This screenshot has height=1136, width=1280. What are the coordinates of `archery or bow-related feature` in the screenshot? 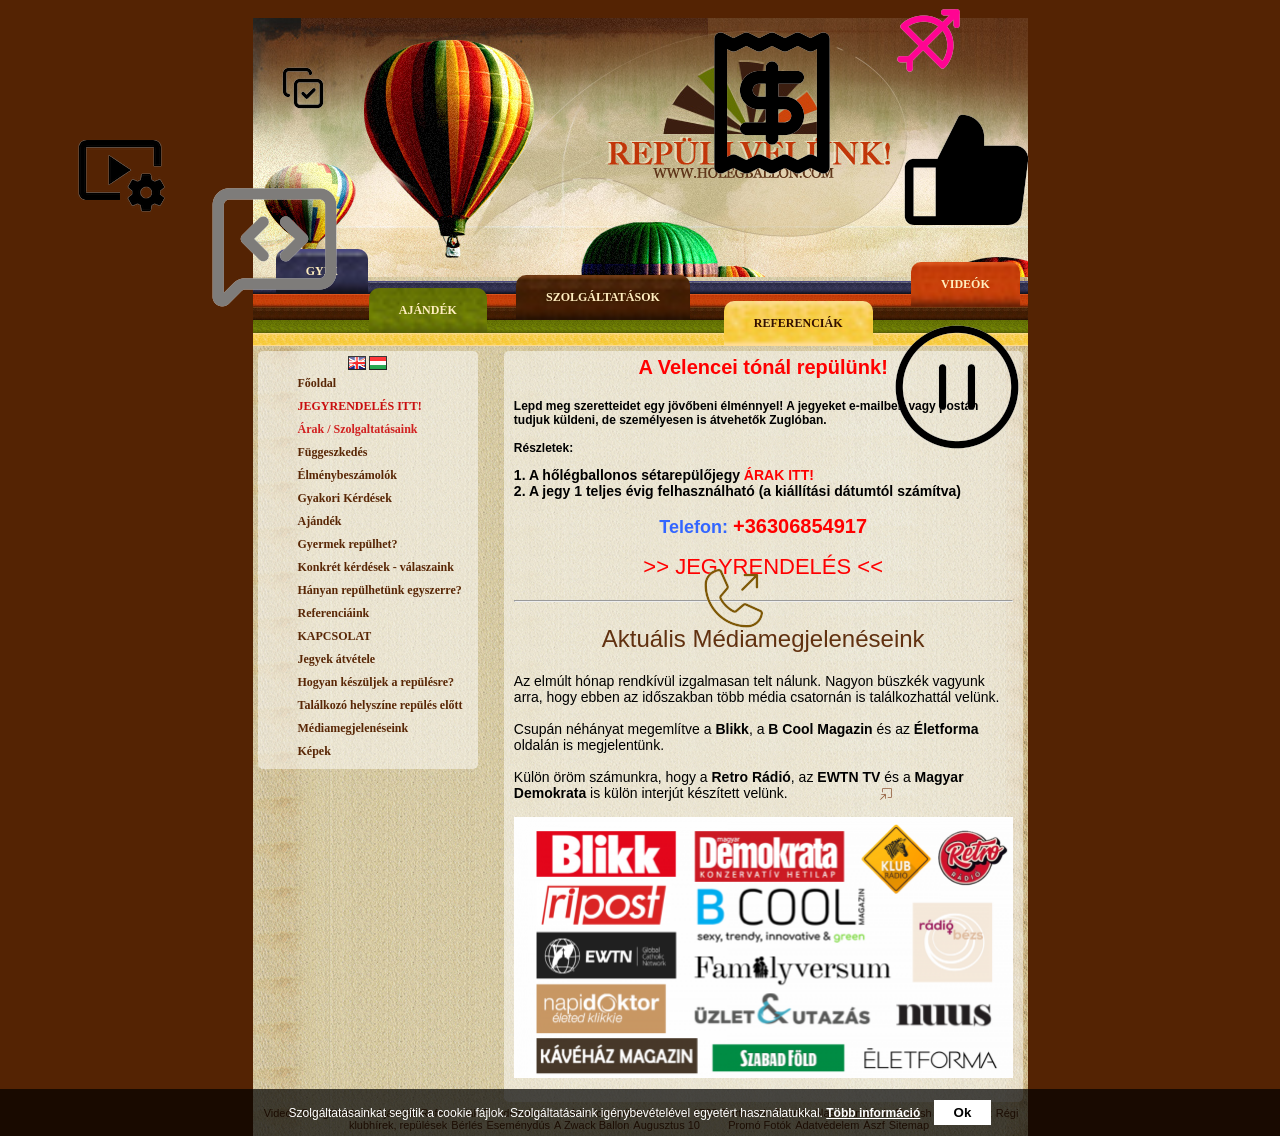 It's located at (928, 40).